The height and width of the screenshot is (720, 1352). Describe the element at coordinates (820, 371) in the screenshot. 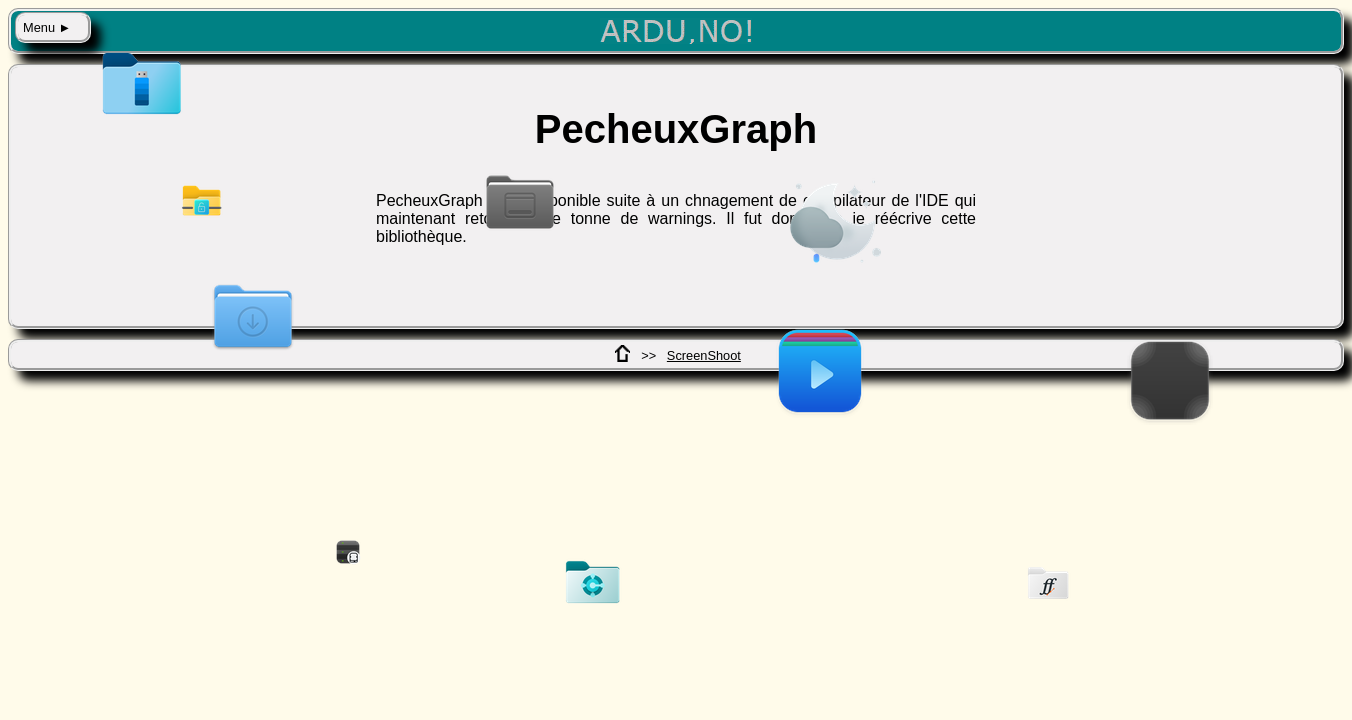

I see `open calligra stage presentation app` at that location.